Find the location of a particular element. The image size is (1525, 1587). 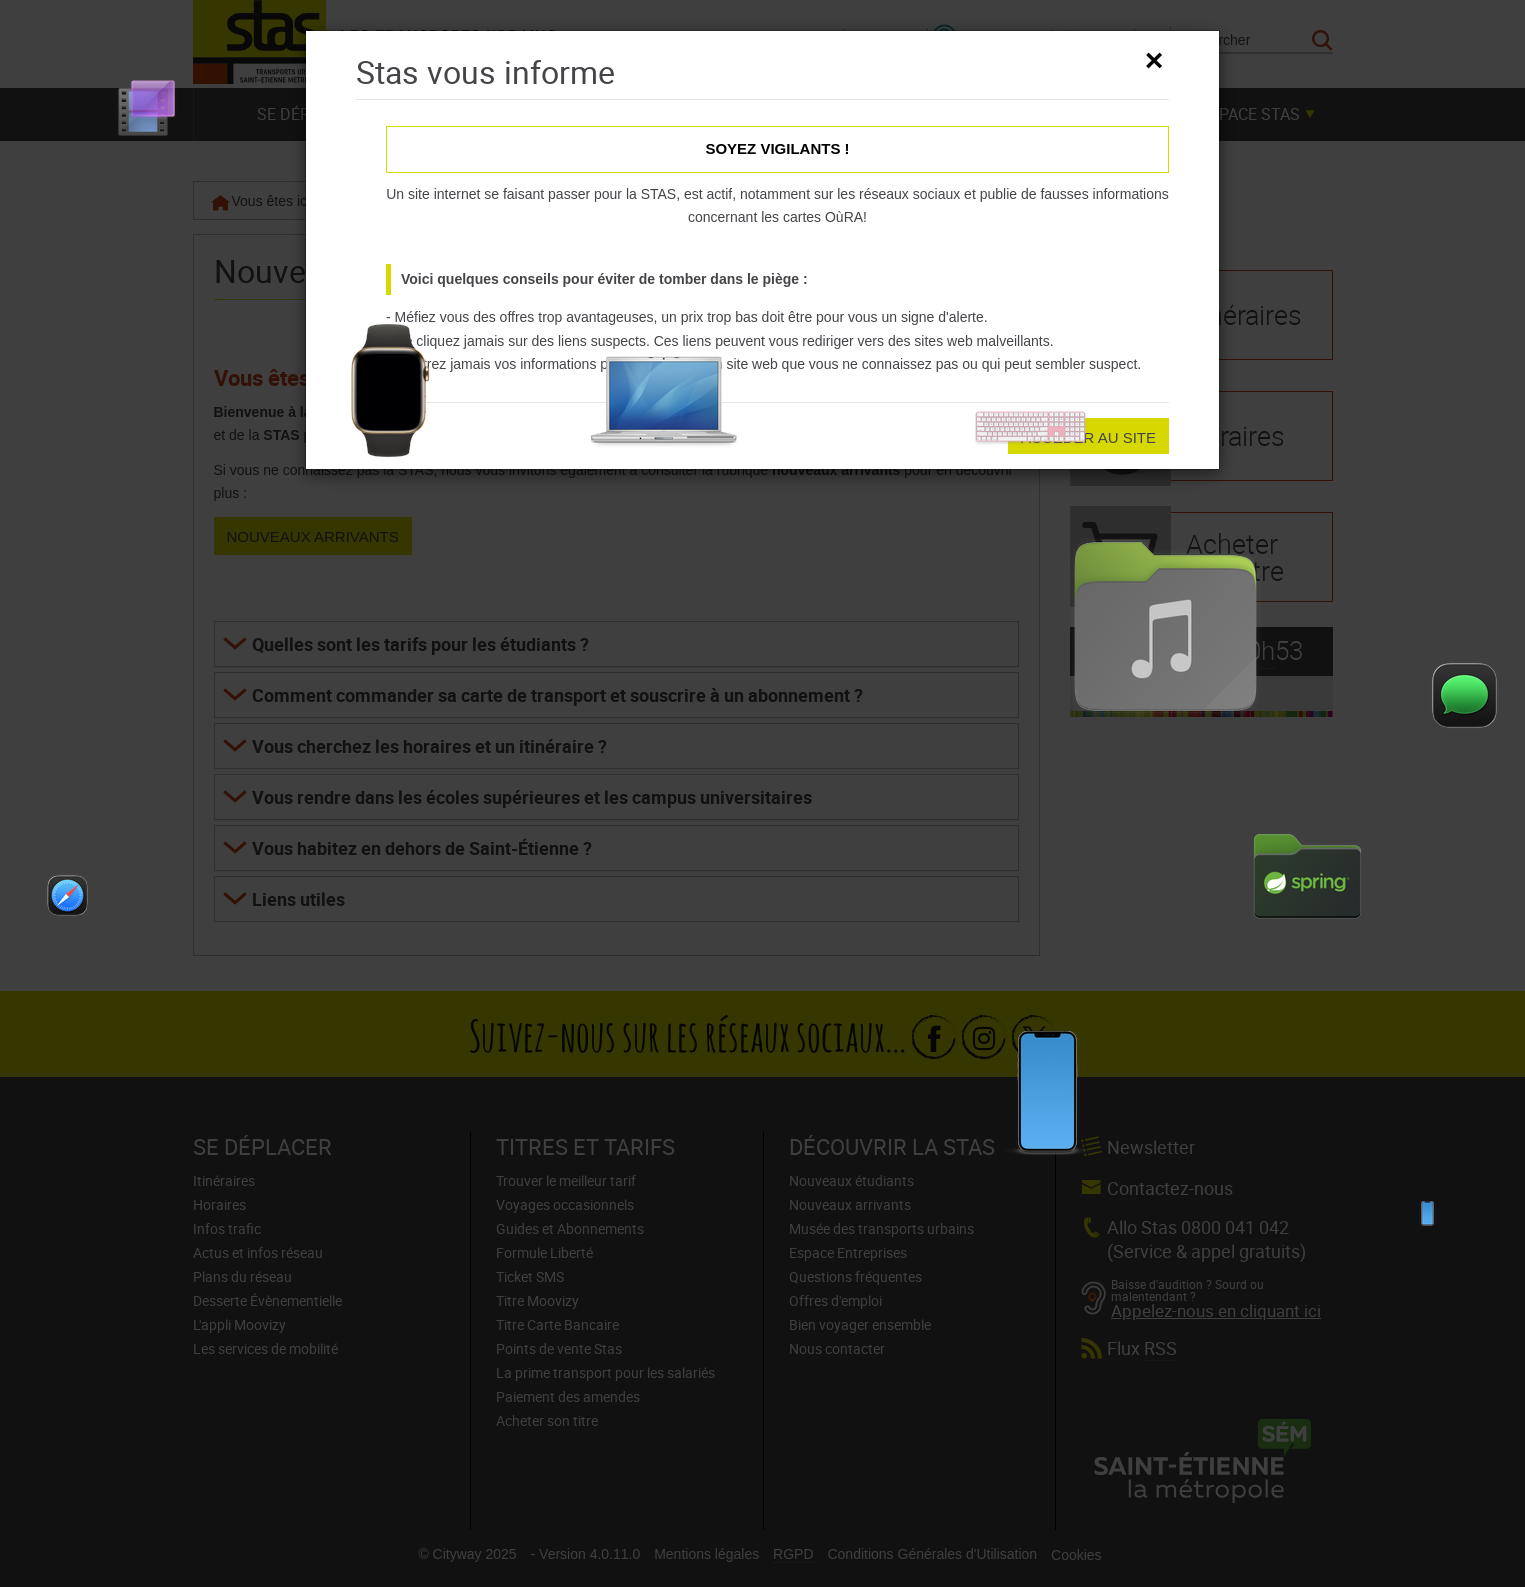

open your music folder is located at coordinates (1165, 626).